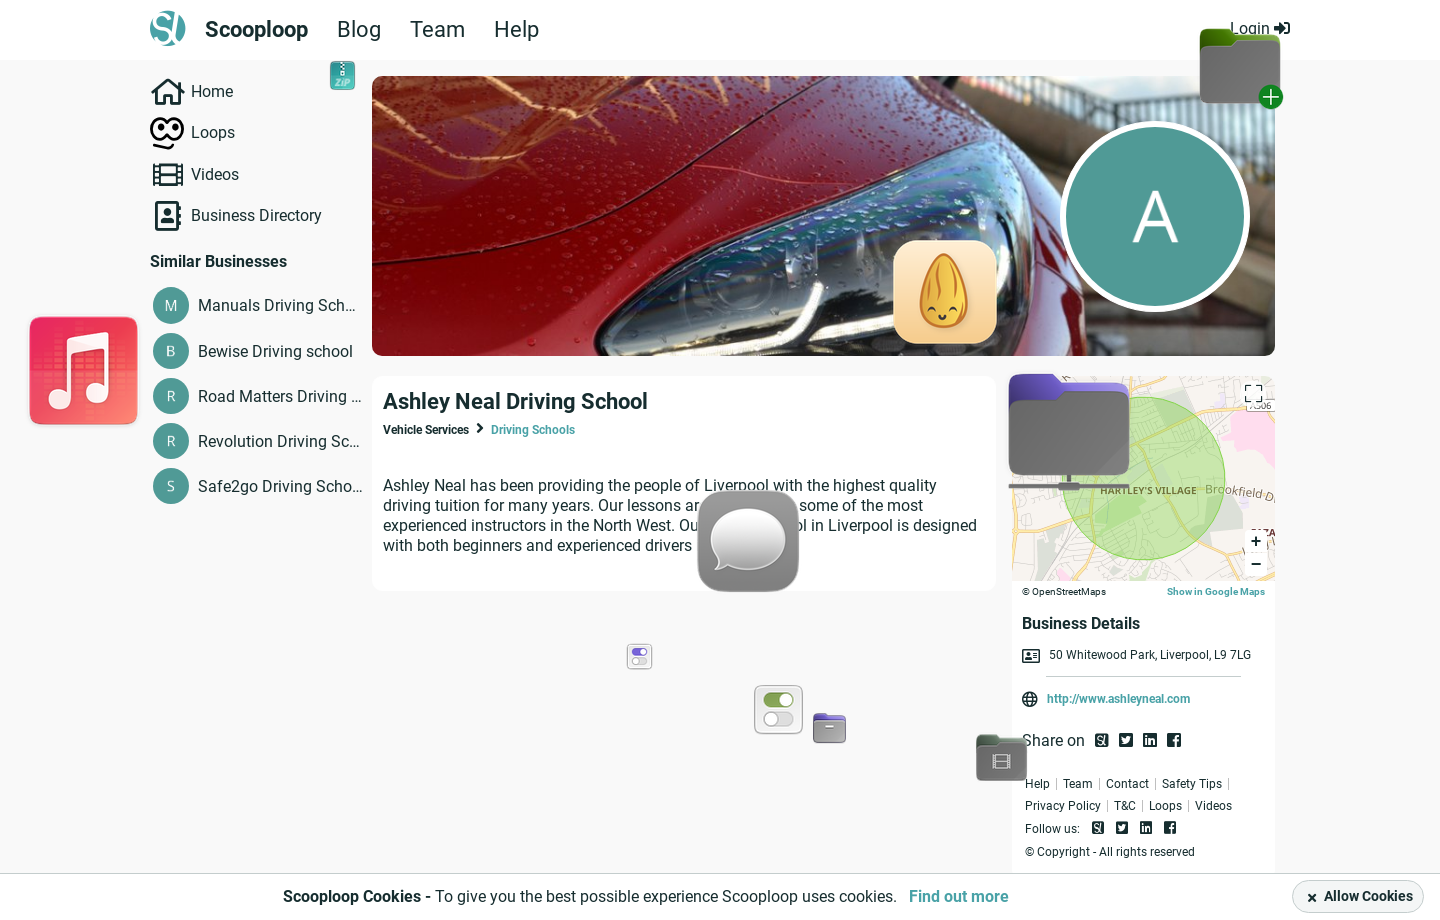 The width and height of the screenshot is (1440, 920). Describe the element at coordinates (342, 75) in the screenshot. I see `open a compressed zip archive` at that location.